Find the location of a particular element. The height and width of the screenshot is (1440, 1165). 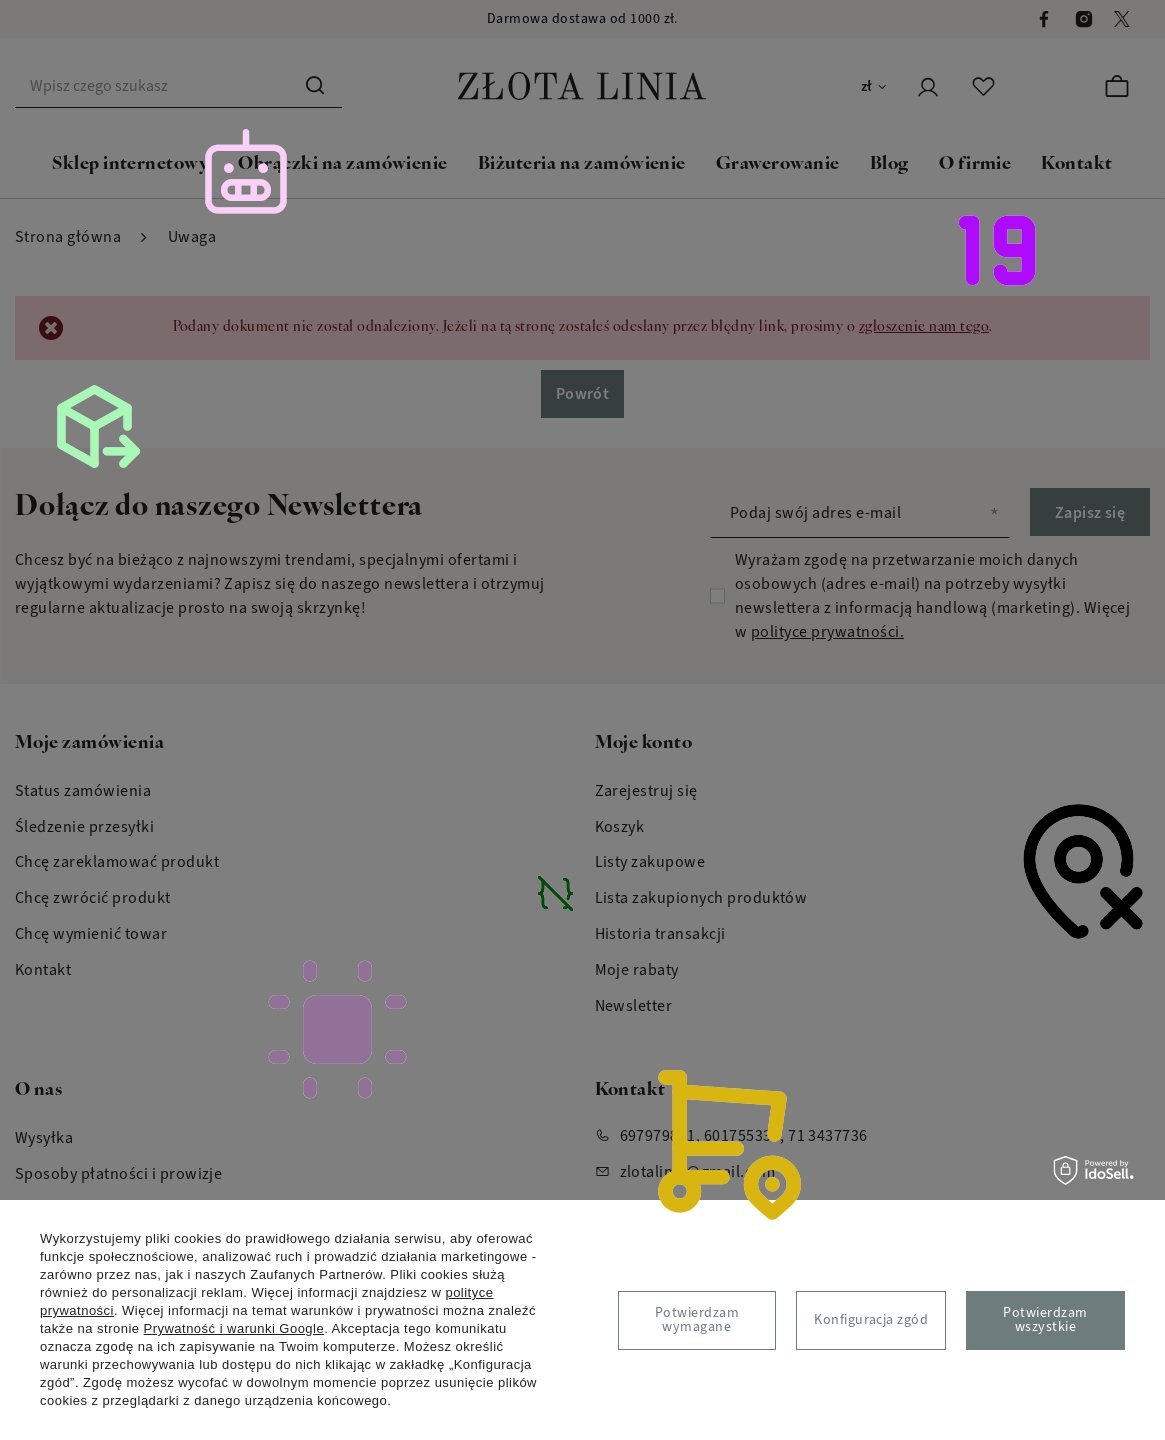

access AI assistant or chatbot is located at coordinates (246, 176).